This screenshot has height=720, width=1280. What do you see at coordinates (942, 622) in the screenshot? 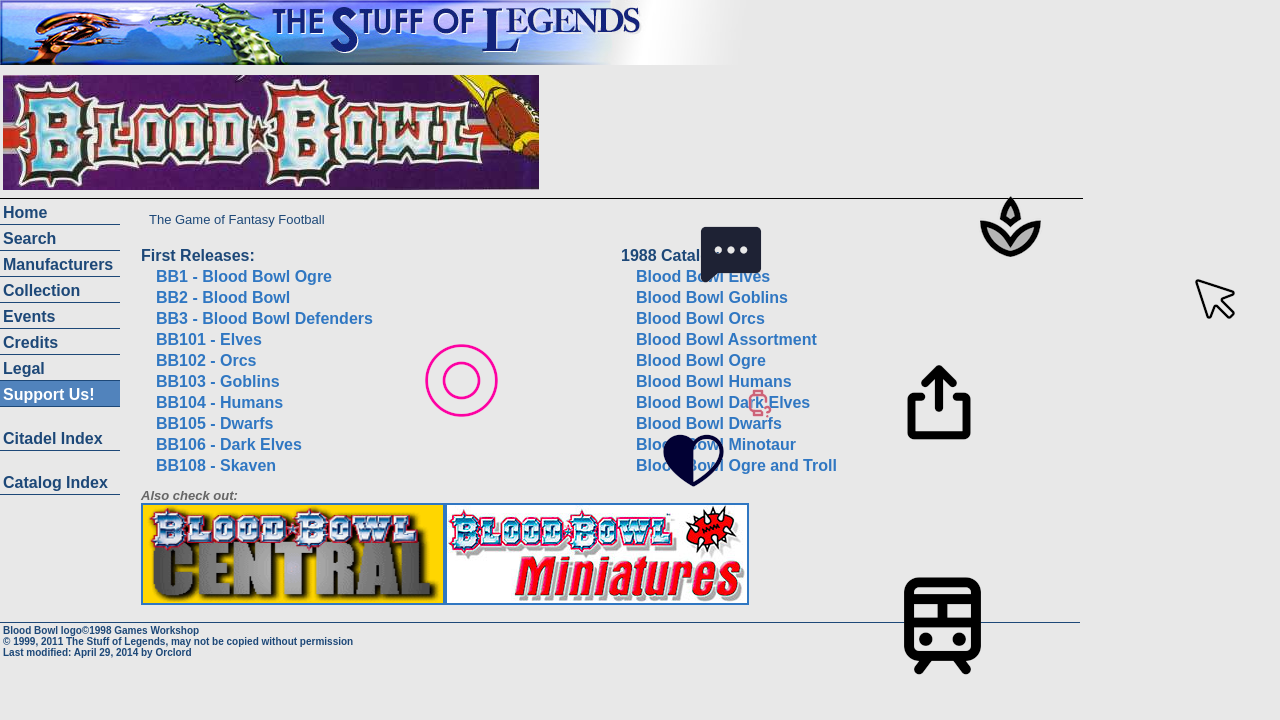
I see `access train schedules or railway information` at bounding box center [942, 622].